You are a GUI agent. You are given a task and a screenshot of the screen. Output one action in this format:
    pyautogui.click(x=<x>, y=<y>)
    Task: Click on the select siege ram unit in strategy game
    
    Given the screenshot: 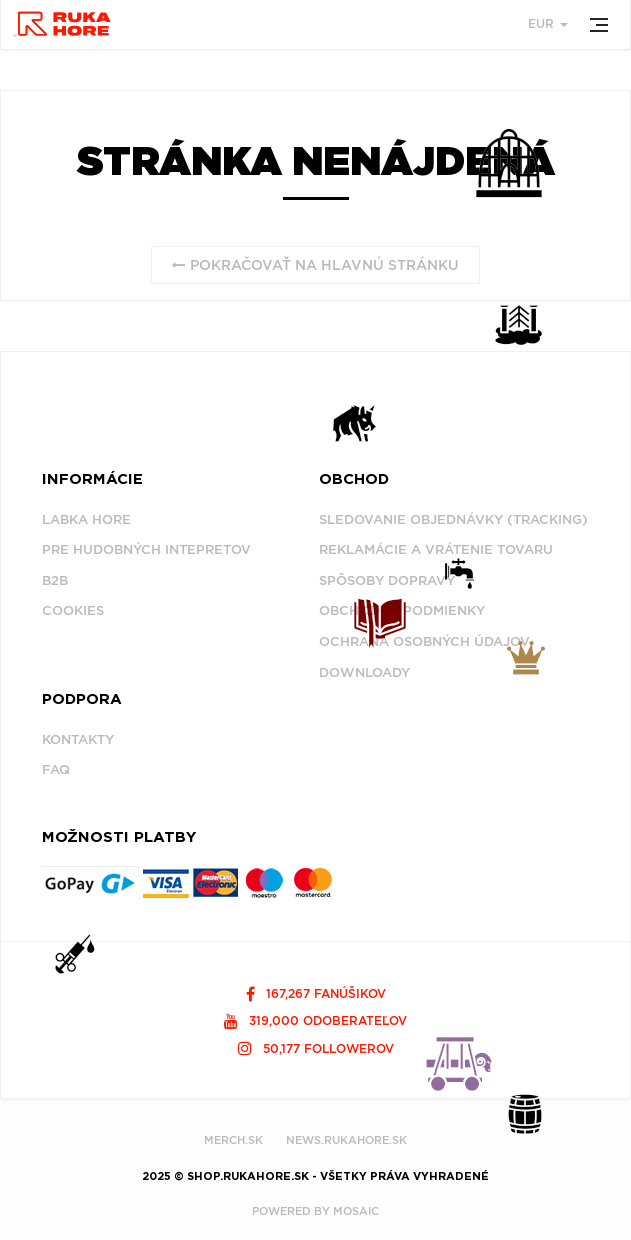 What is the action you would take?
    pyautogui.click(x=459, y=1064)
    